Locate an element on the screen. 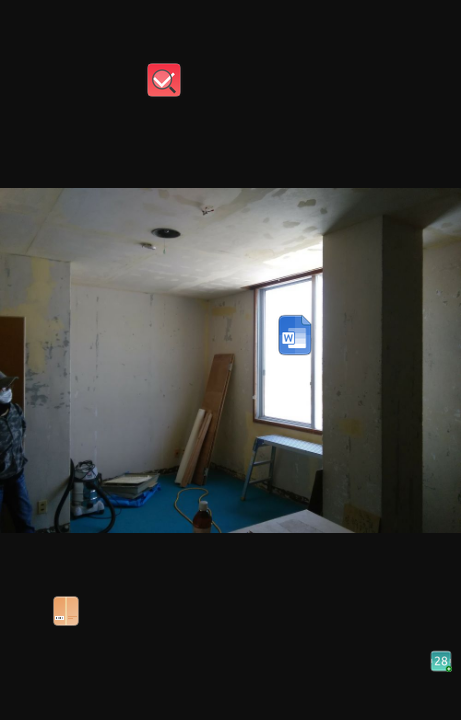  a package or archive file type is located at coordinates (66, 611).